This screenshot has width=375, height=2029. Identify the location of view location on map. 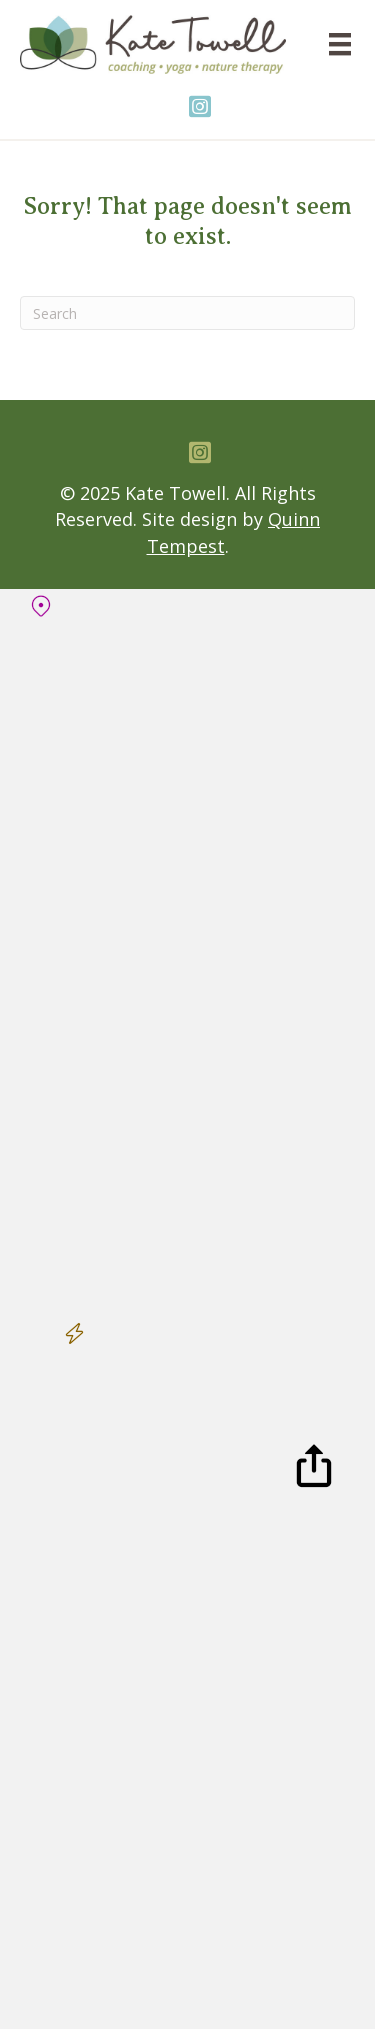
(41, 606).